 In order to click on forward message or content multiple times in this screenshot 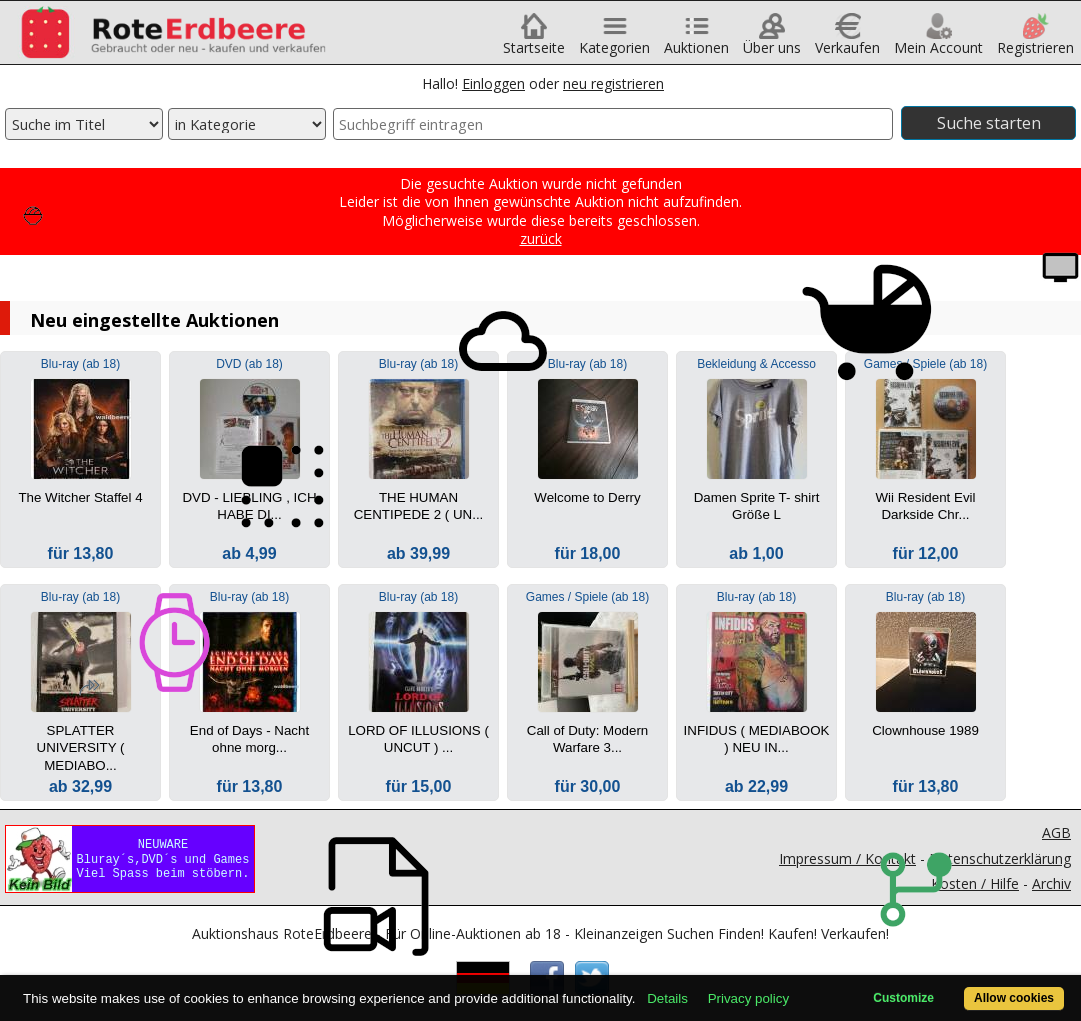, I will do `click(89, 687)`.